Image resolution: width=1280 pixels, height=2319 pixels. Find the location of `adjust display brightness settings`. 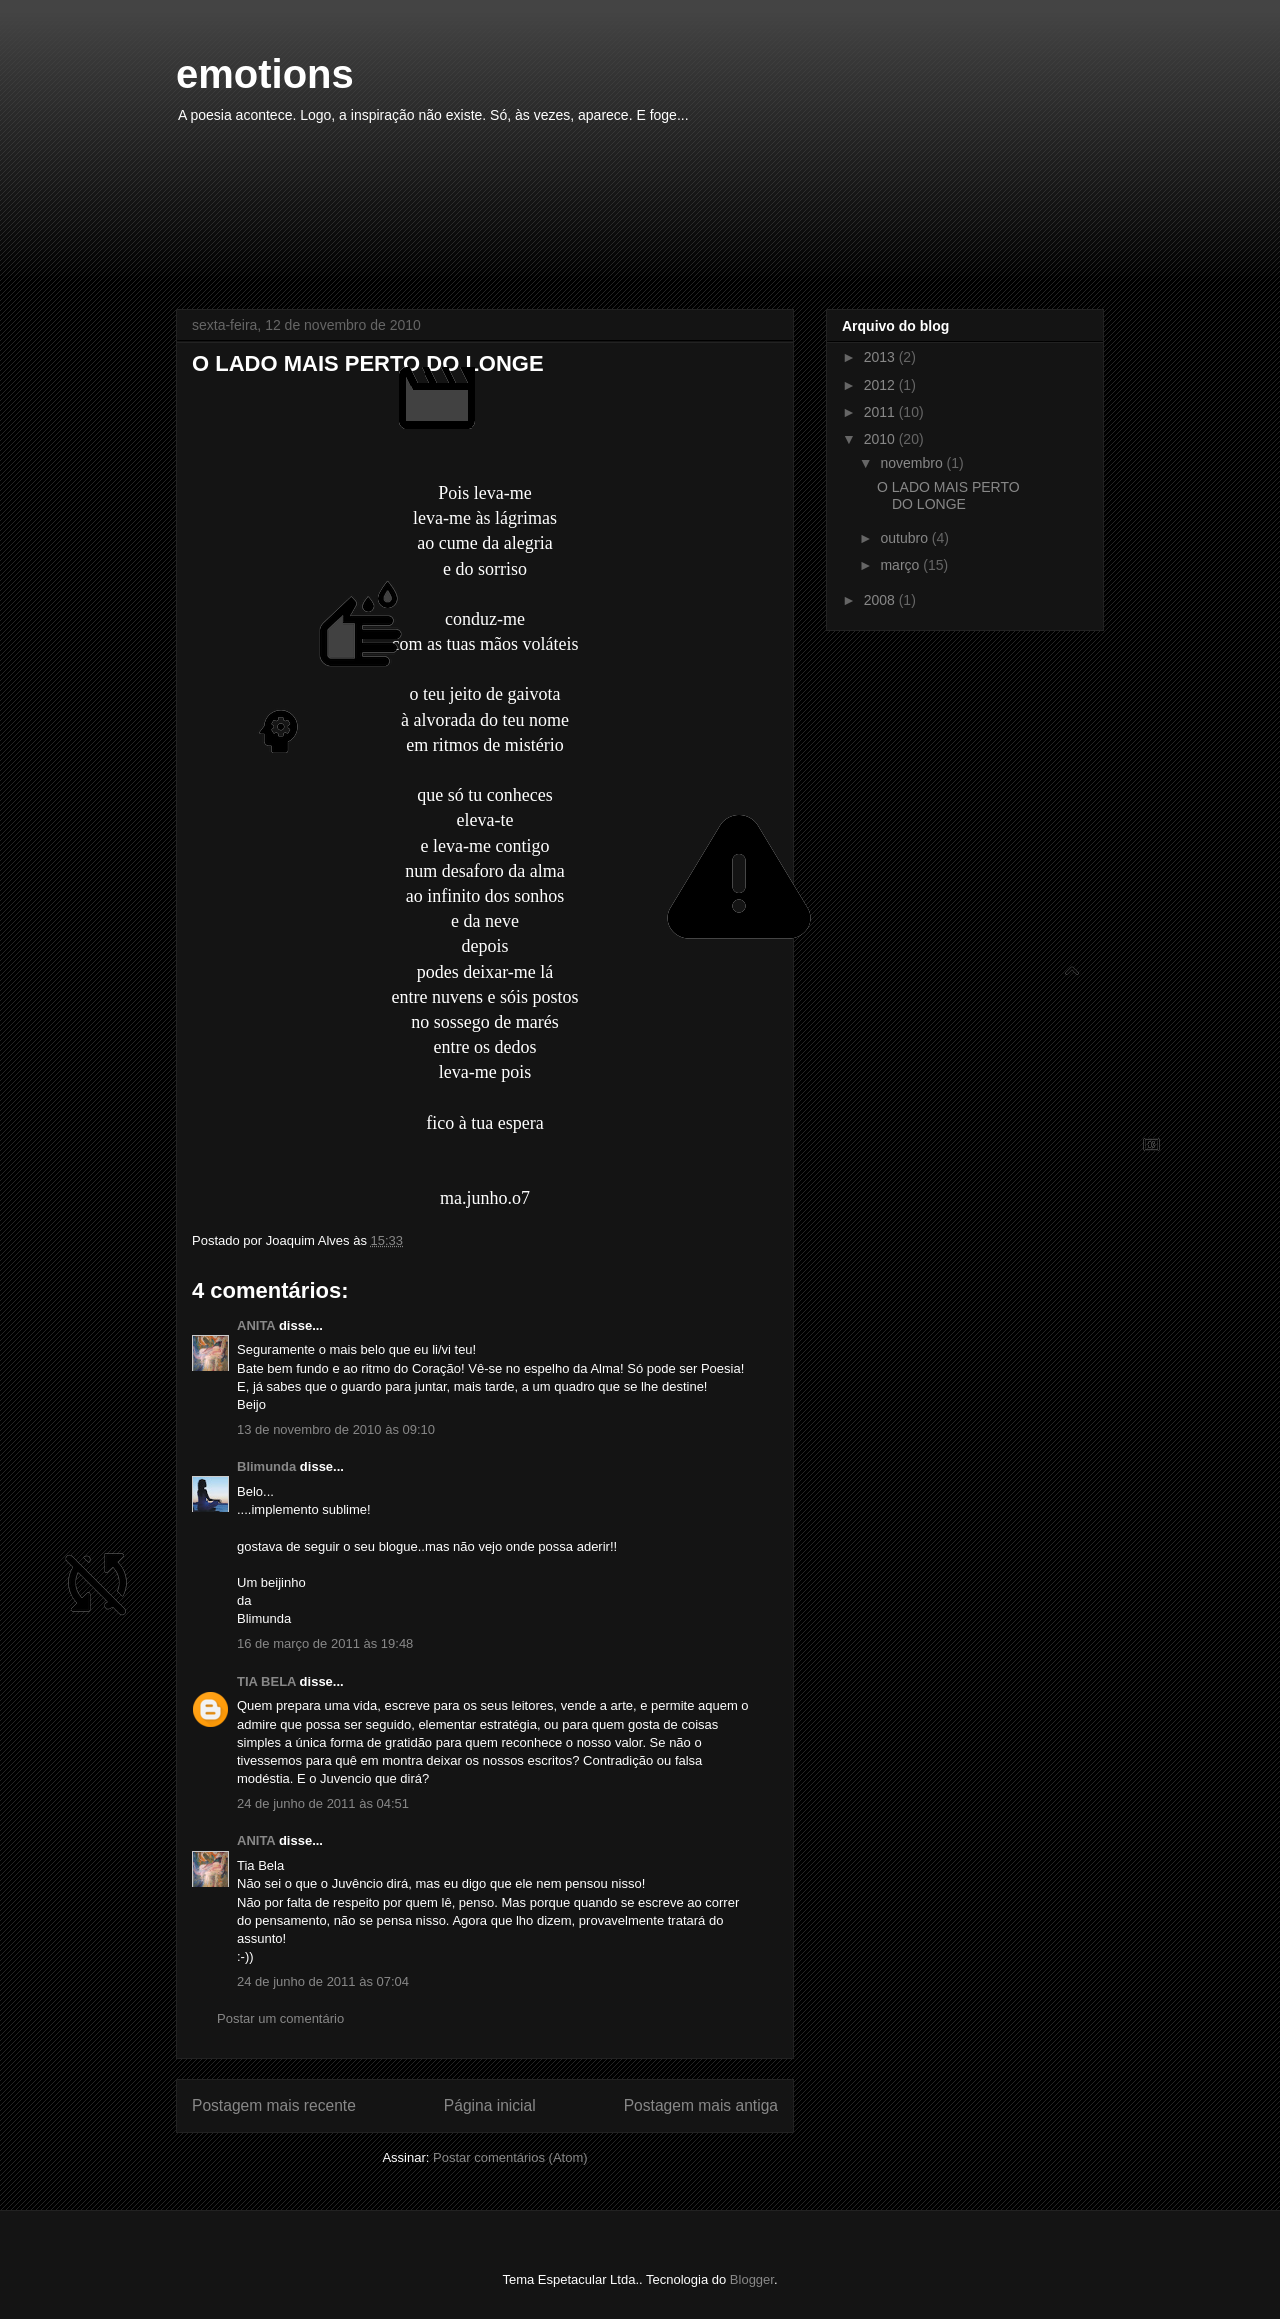

adjust display brightness settings is located at coordinates (1151, 1144).